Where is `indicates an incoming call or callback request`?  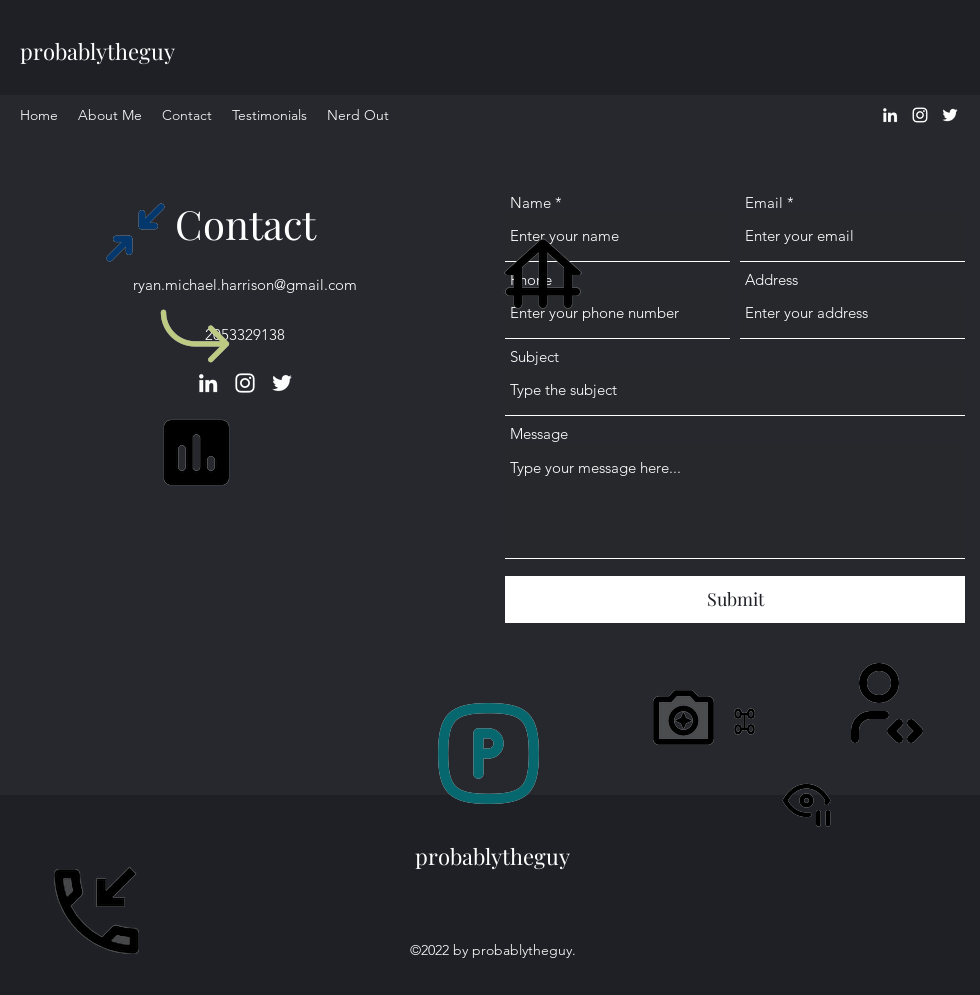 indicates an incoming call or callback request is located at coordinates (96, 911).